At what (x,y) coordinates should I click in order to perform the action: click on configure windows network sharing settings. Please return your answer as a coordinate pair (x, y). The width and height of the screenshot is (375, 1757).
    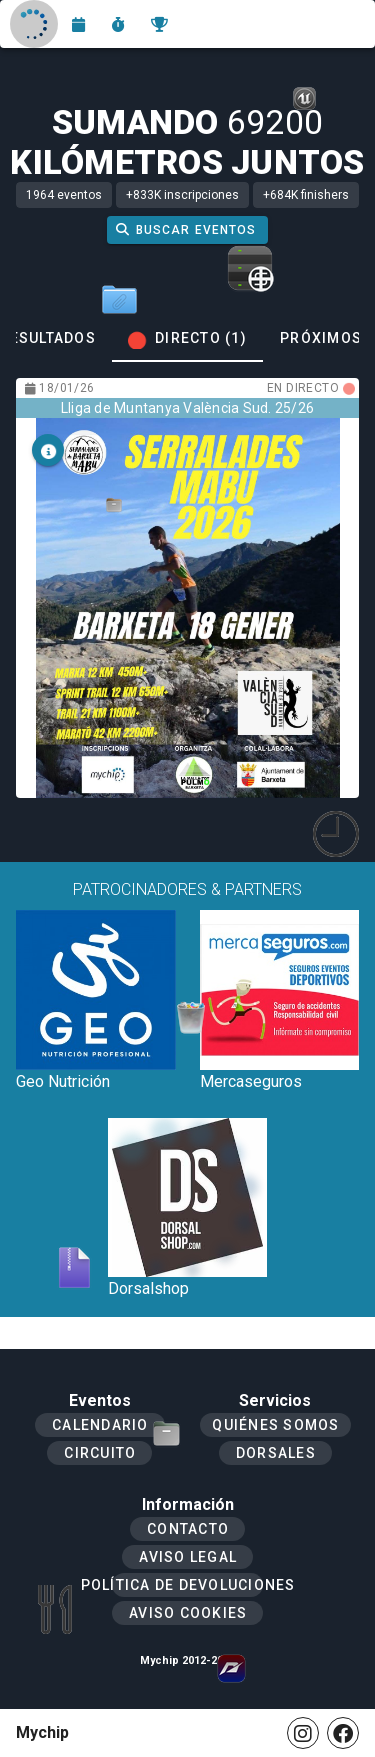
    Looking at the image, I should click on (250, 268).